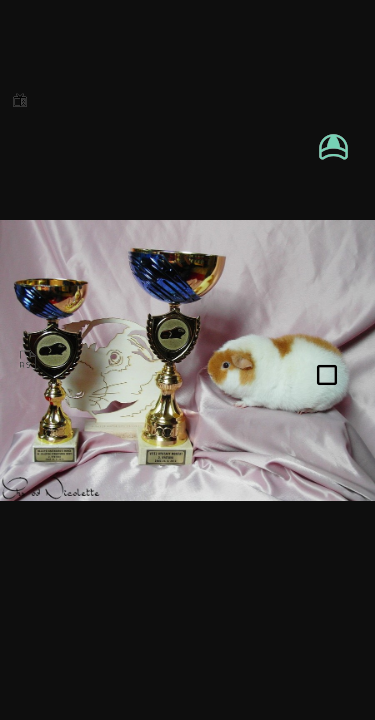 This screenshot has width=375, height=720. What do you see at coordinates (20, 101) in the screenshot?
I see `access TV or video streaming services` at bounding box center [20, 101].